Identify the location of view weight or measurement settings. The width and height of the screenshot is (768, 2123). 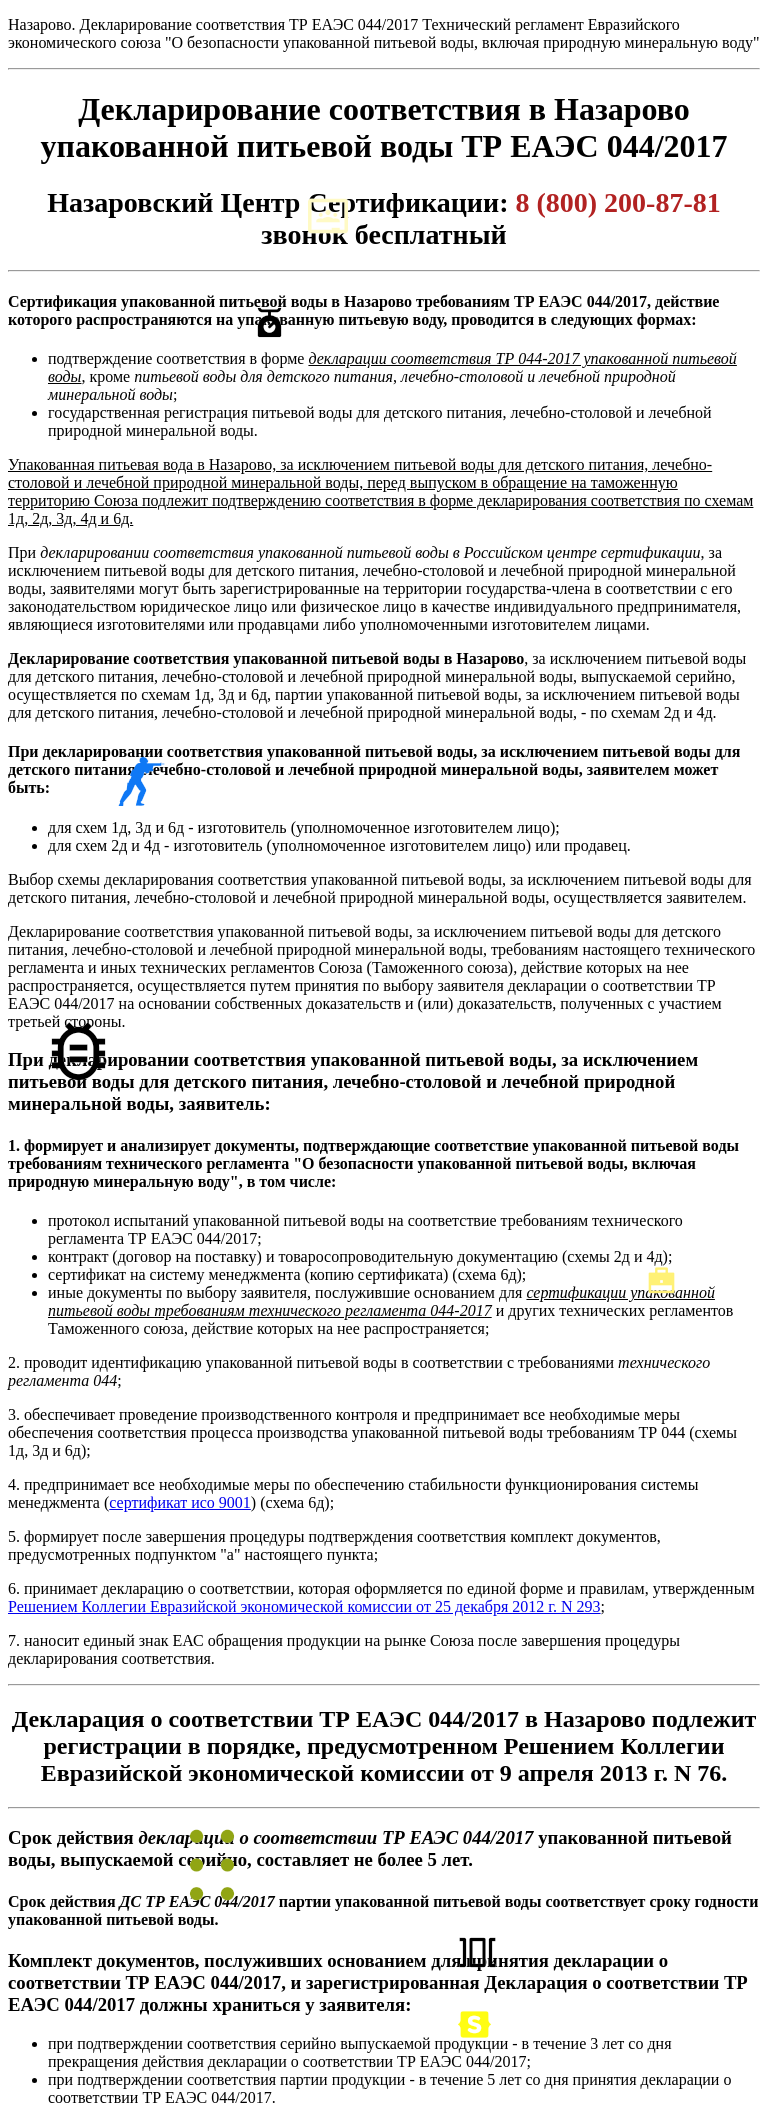
(269, 322).